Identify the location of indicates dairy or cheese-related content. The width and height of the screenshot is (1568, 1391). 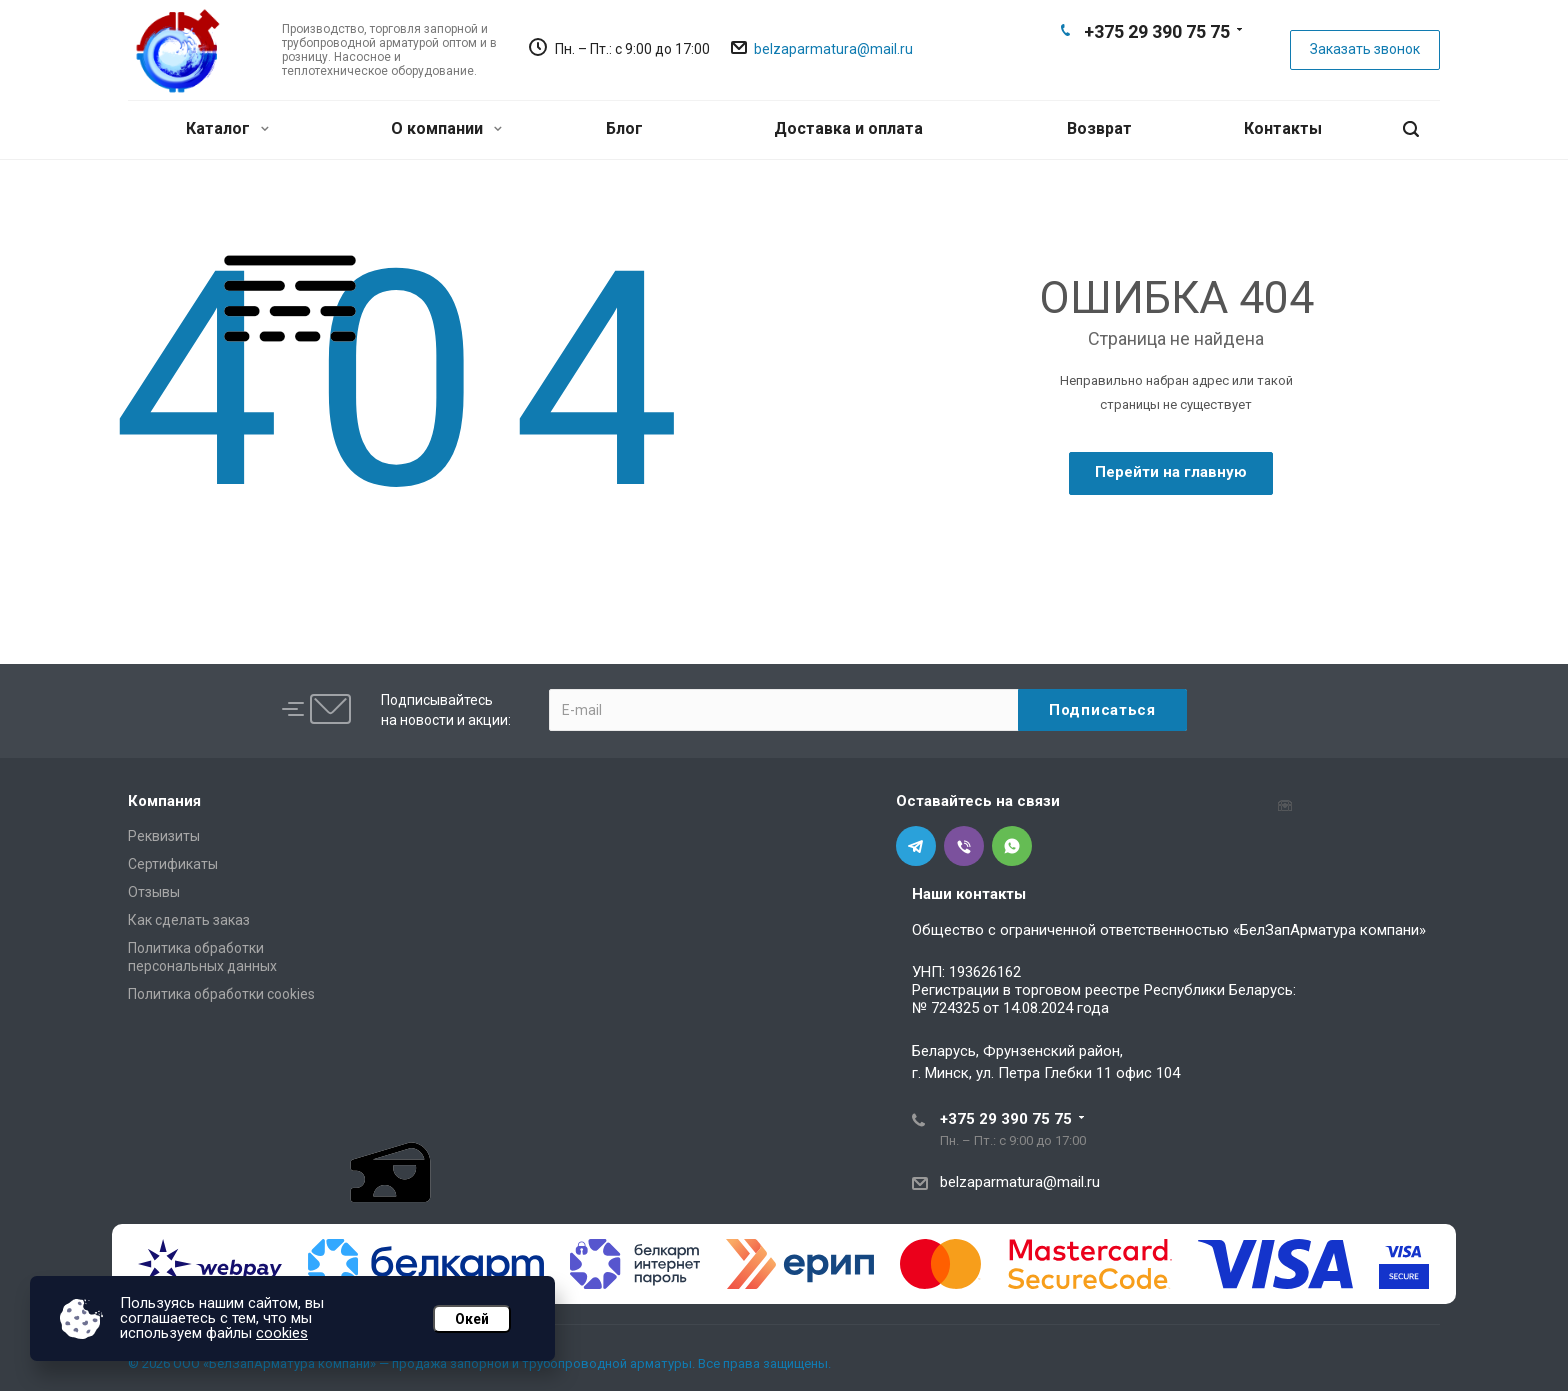
(390, 1176).